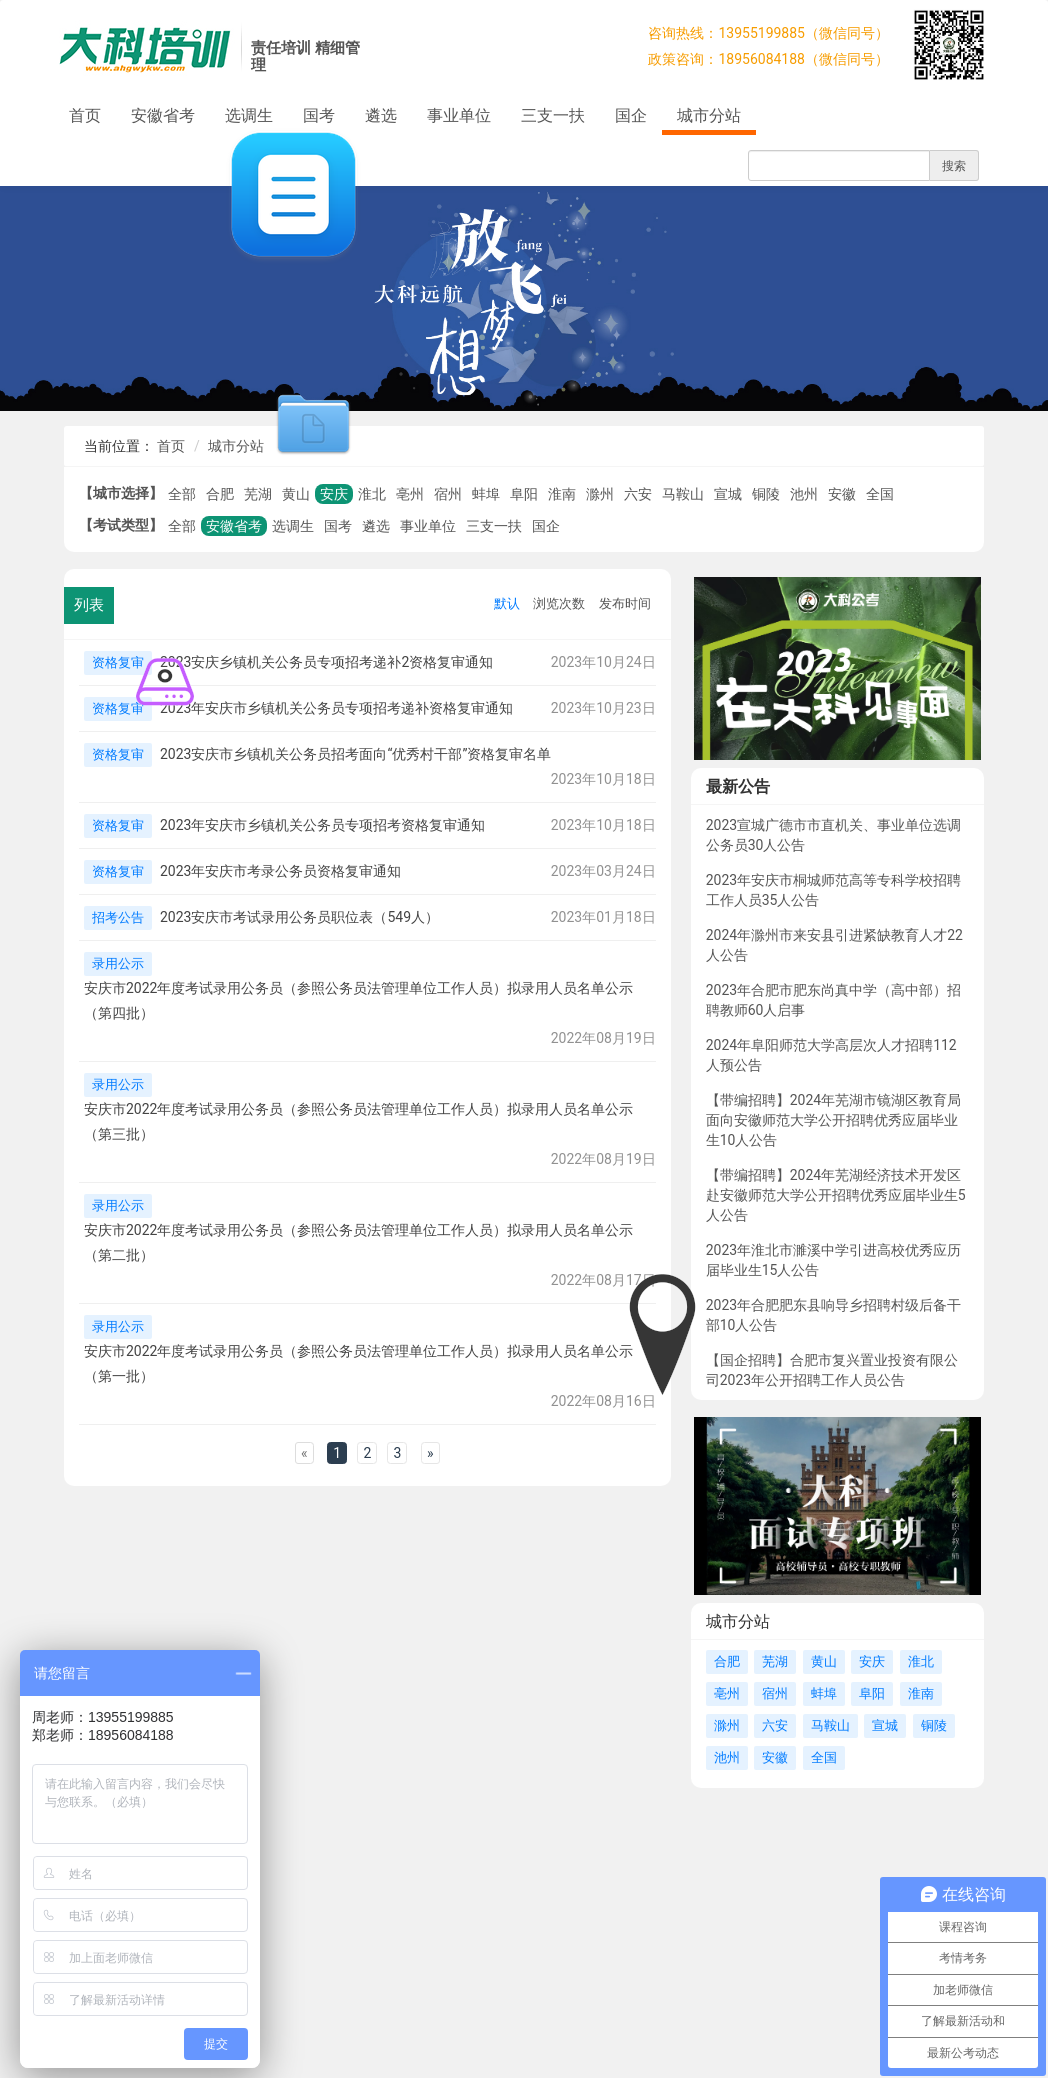 The width and height of the screenshot is (1048, 2078). I want to click on open your documents folder, so click(313, 423).